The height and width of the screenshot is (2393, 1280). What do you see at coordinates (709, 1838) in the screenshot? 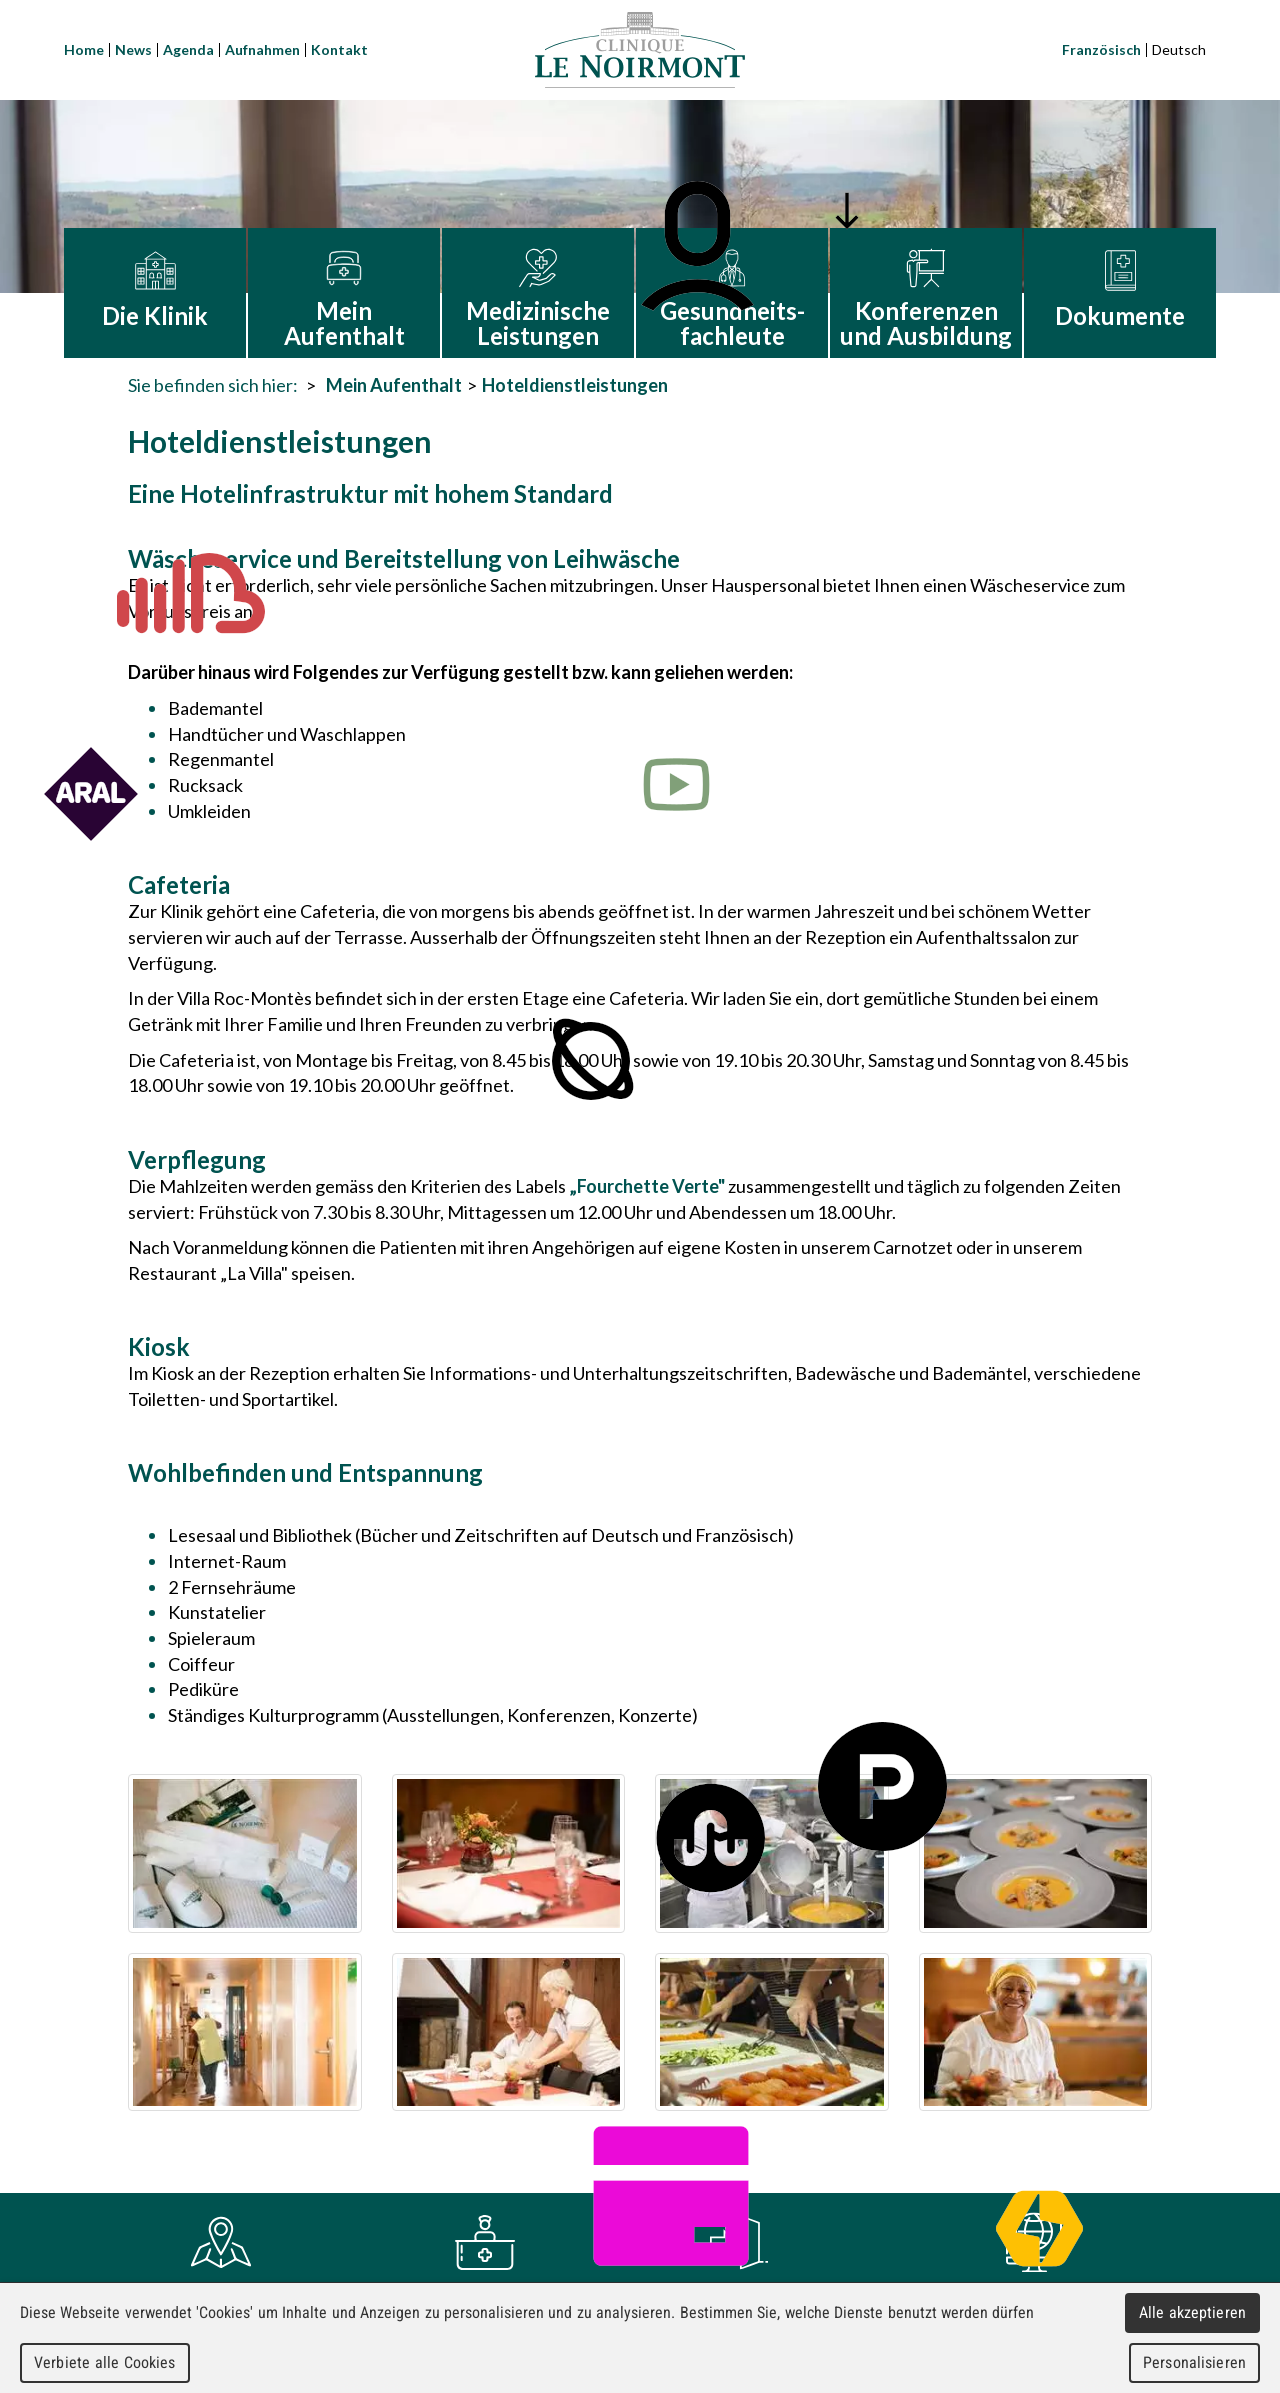
I see `stumbleupon social media logo` at bounding box center [709, 1838].